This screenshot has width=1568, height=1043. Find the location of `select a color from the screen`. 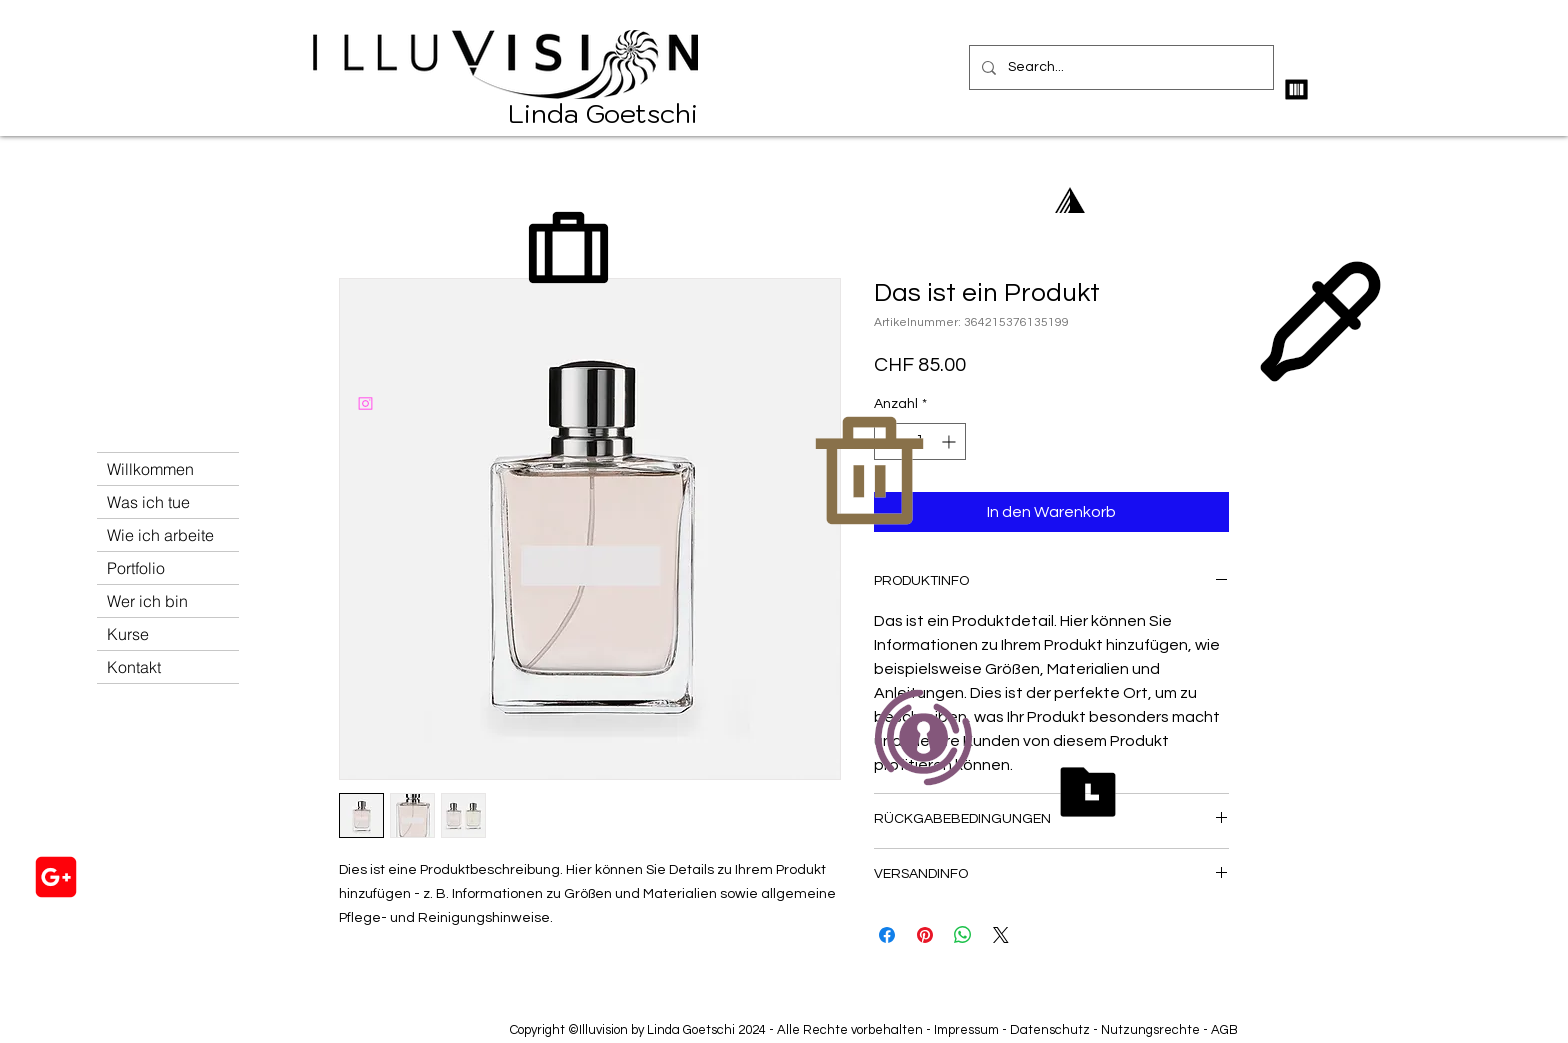

select a color from the screen is located at coordinates (1320, 322).